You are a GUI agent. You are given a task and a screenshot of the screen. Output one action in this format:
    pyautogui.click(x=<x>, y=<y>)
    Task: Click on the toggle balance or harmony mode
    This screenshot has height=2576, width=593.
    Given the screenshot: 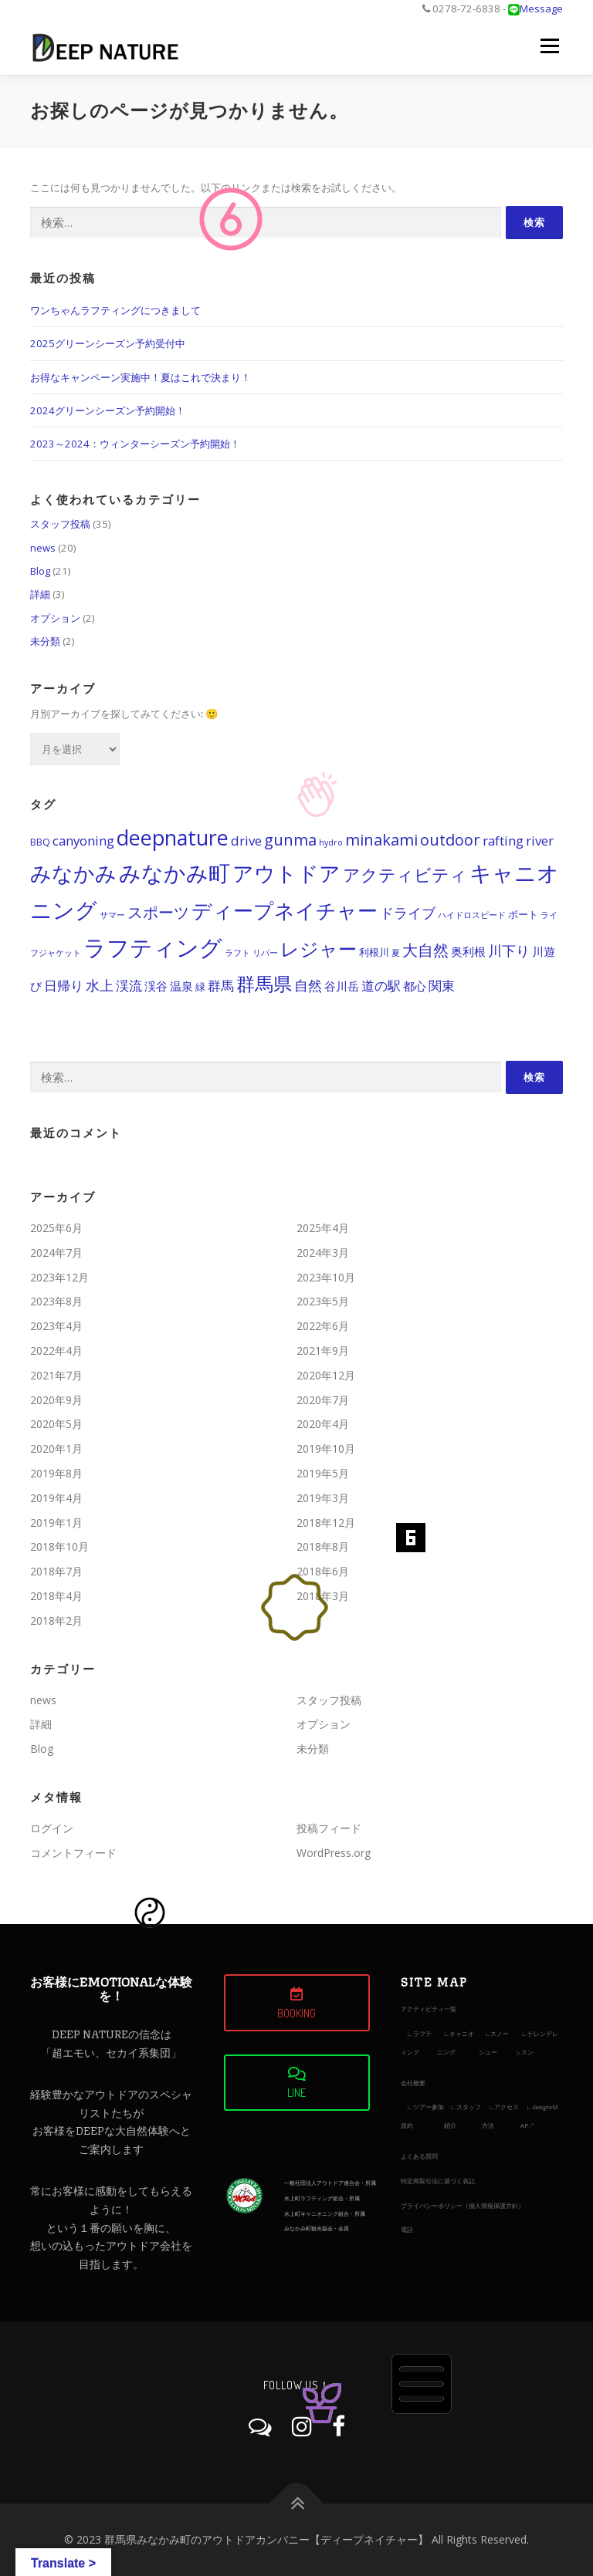 What is the action you would take?
    pyautogui.click(x=150, y=1913)
    